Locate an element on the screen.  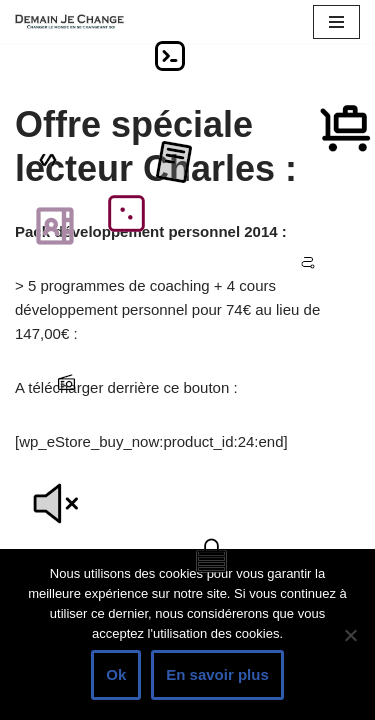
open your contacts or address book is located at coordinates (55, 226).